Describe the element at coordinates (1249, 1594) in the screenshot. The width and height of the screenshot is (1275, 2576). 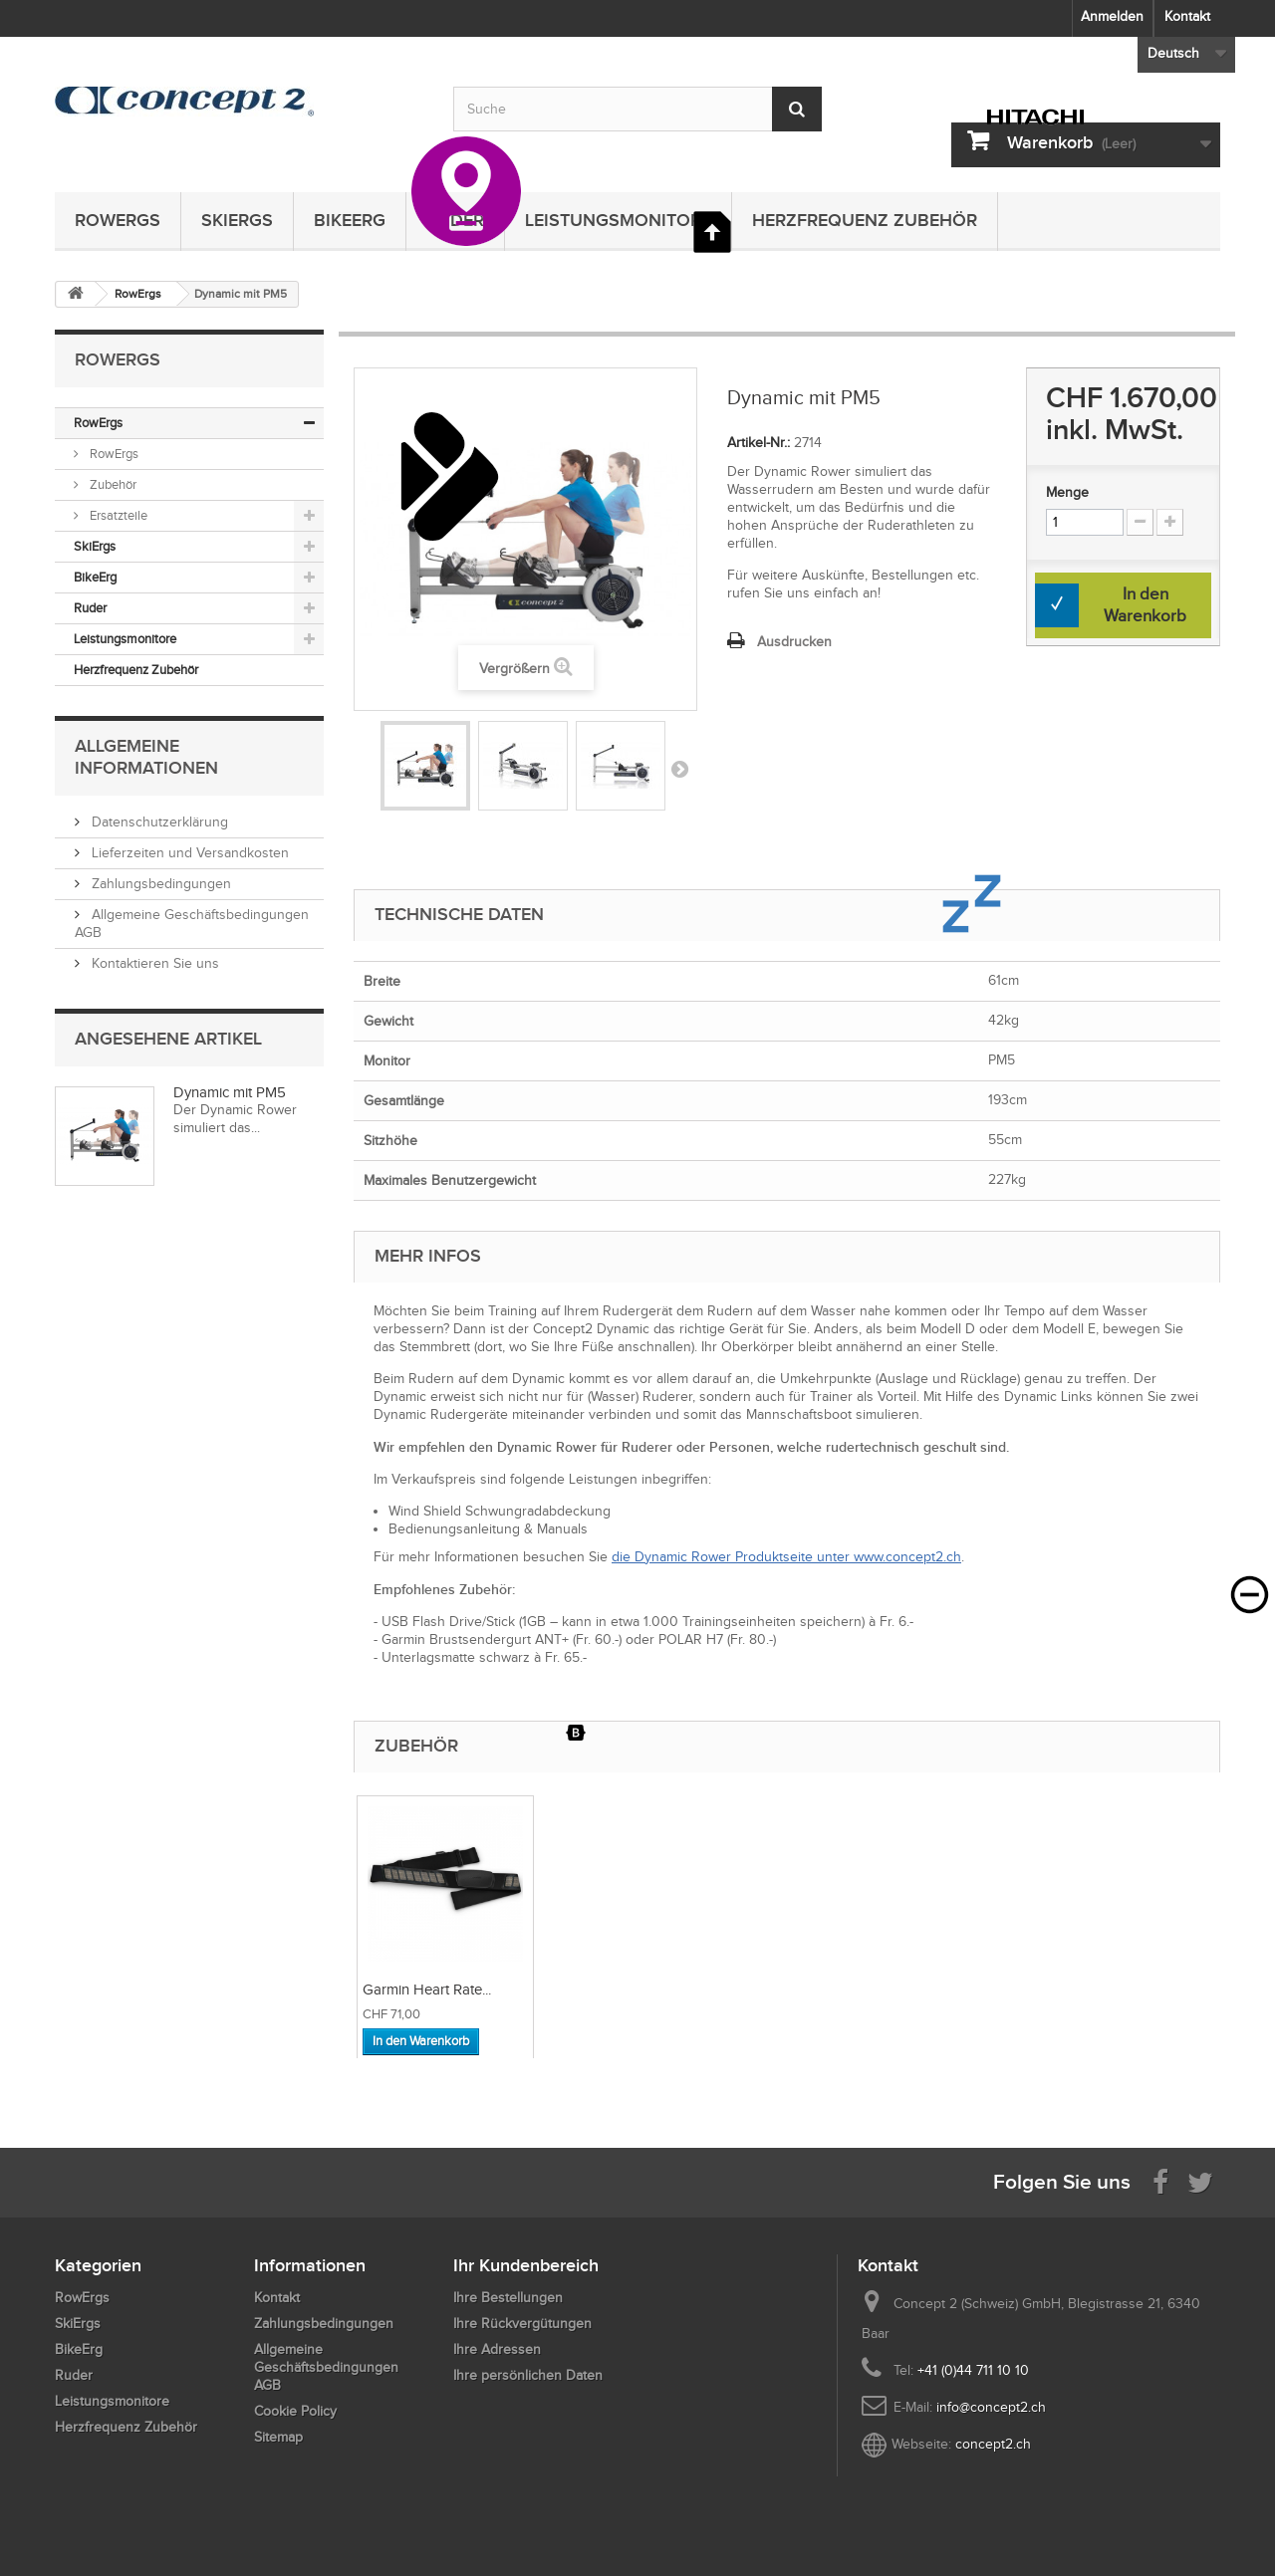
I see `remove item from list or selection` at that location.